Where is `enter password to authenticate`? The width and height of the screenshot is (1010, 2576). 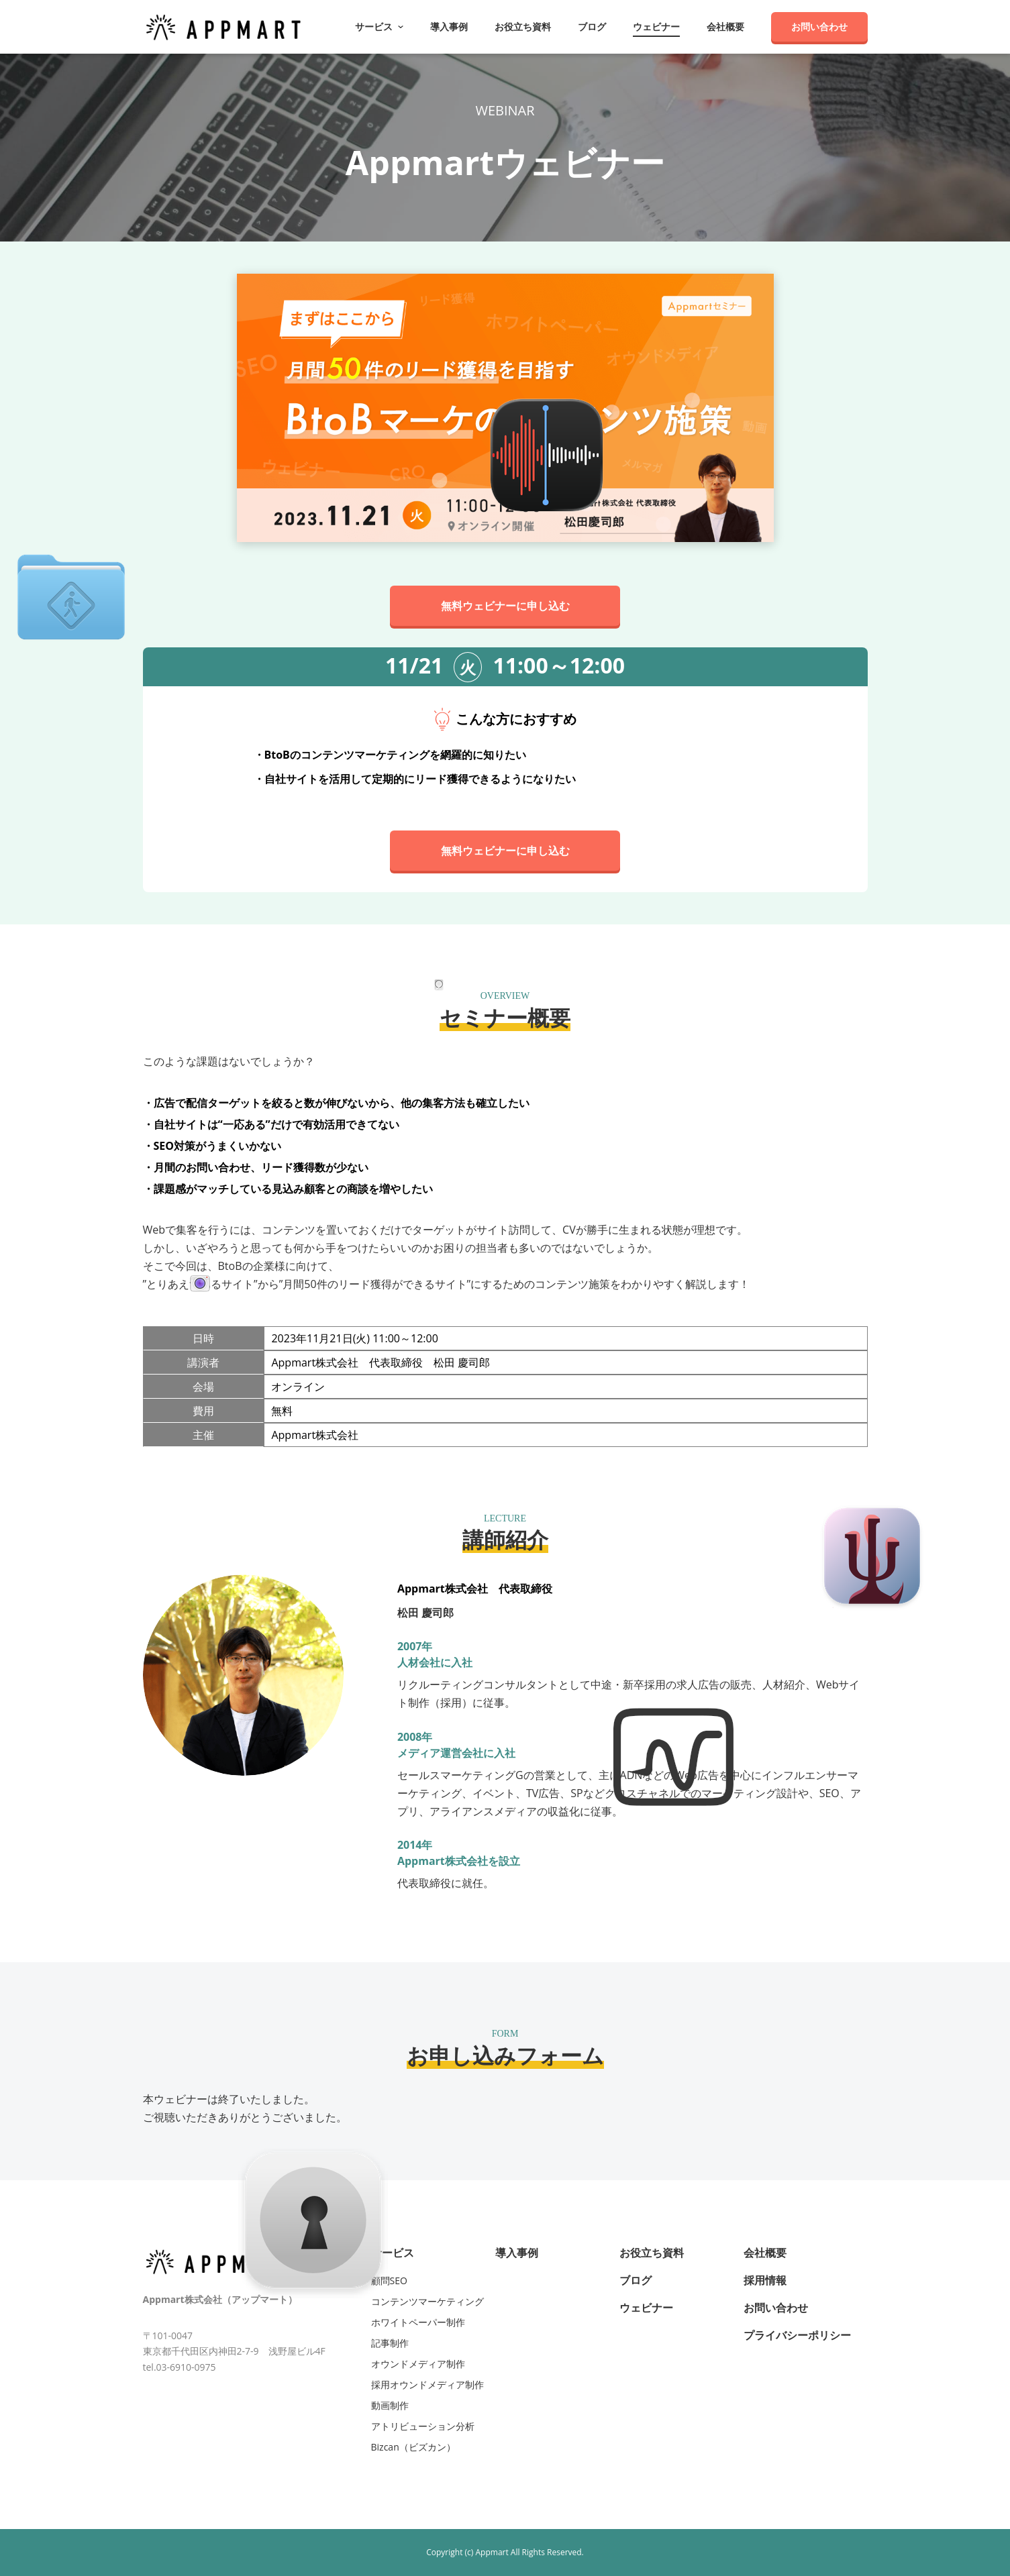
enter password to authenticate is located at coordinates (313, 2223).